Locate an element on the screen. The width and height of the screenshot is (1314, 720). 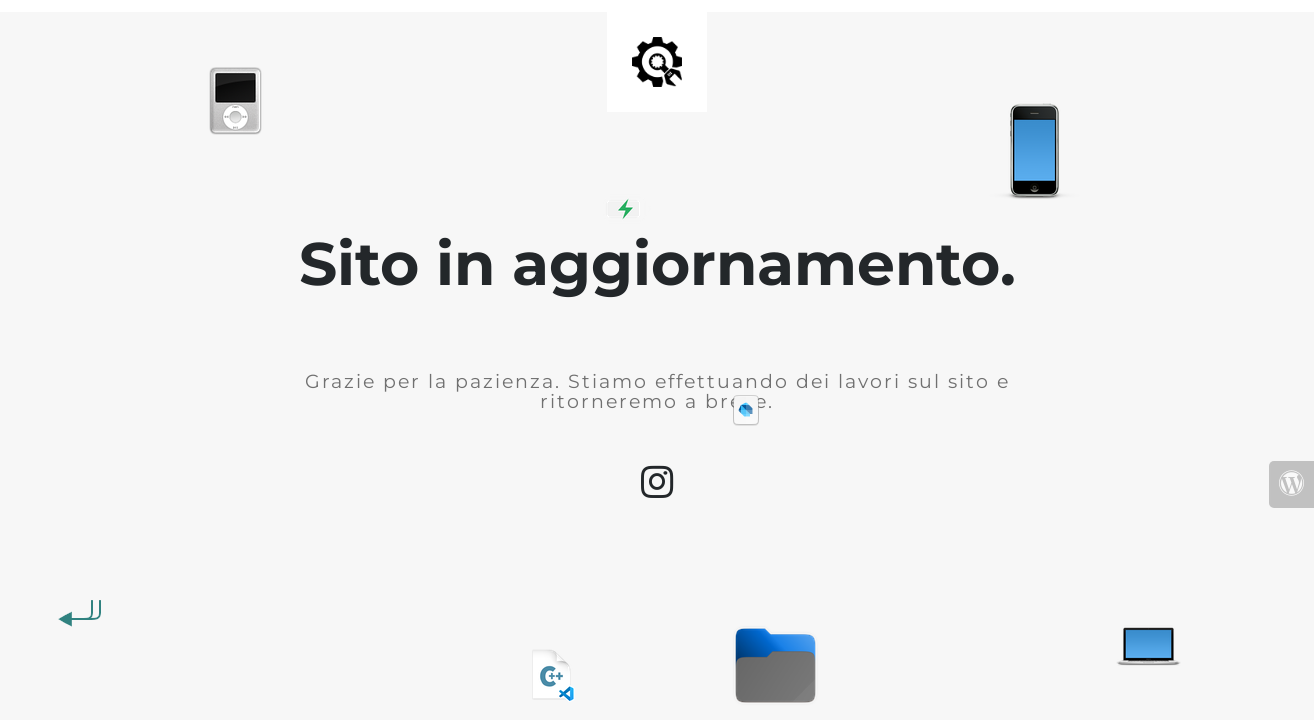
indicates battery is charging at 90% is located at coordinates (627, 209).